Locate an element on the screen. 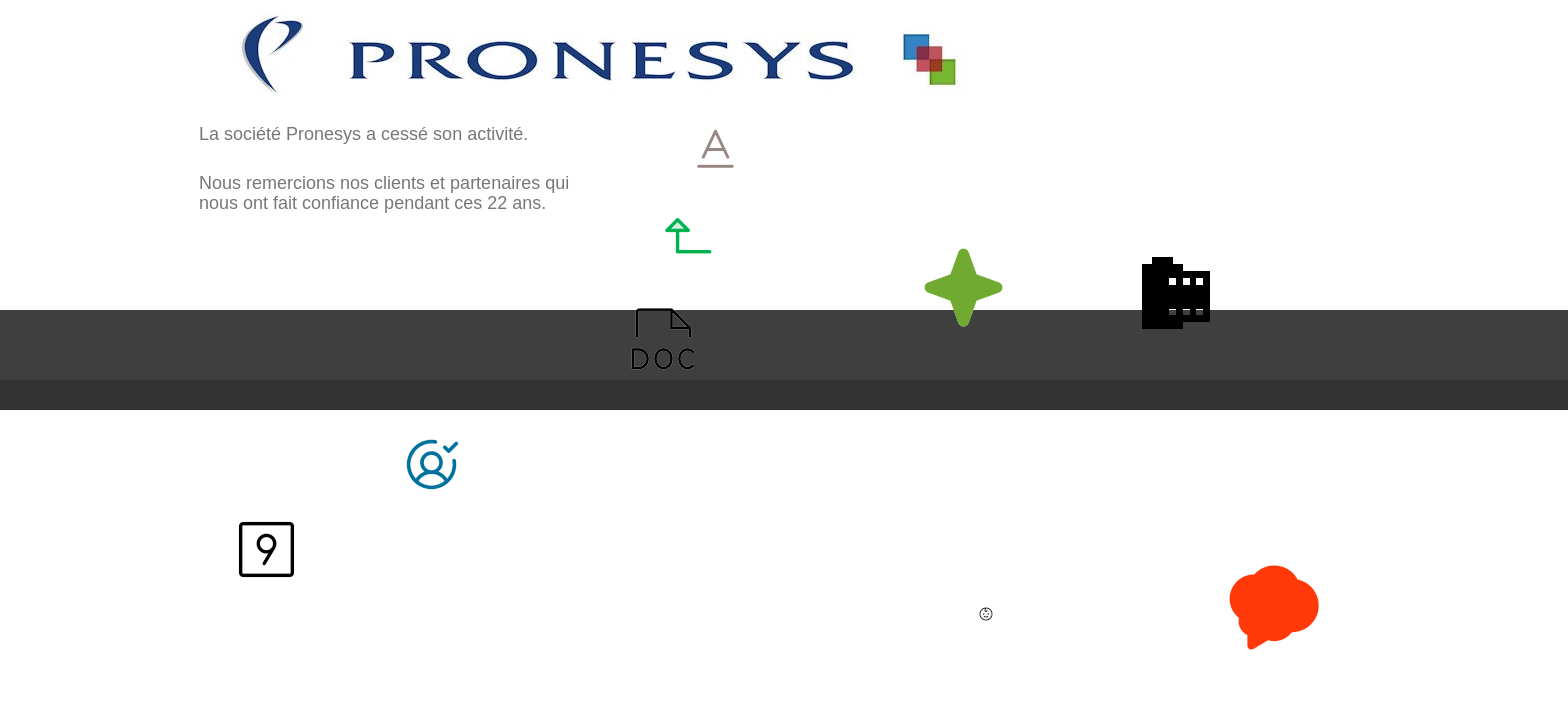  access baby or child-related settings is located at coordinates (986, 614).